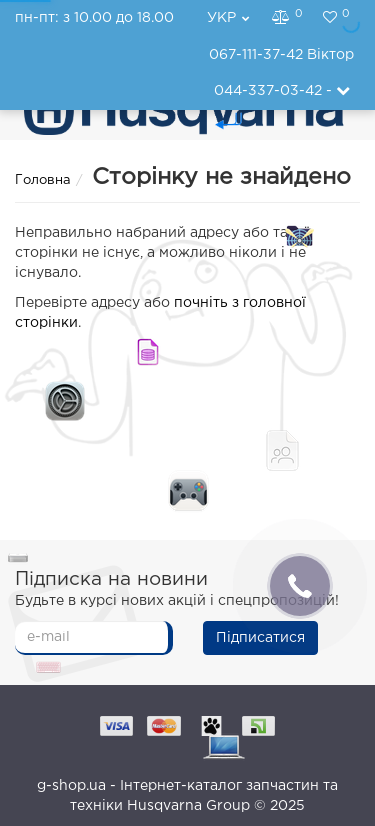  Describe the element at coordinates (224, 745) in the screenshot. I see `indicates this device is a macbook air` at that location.